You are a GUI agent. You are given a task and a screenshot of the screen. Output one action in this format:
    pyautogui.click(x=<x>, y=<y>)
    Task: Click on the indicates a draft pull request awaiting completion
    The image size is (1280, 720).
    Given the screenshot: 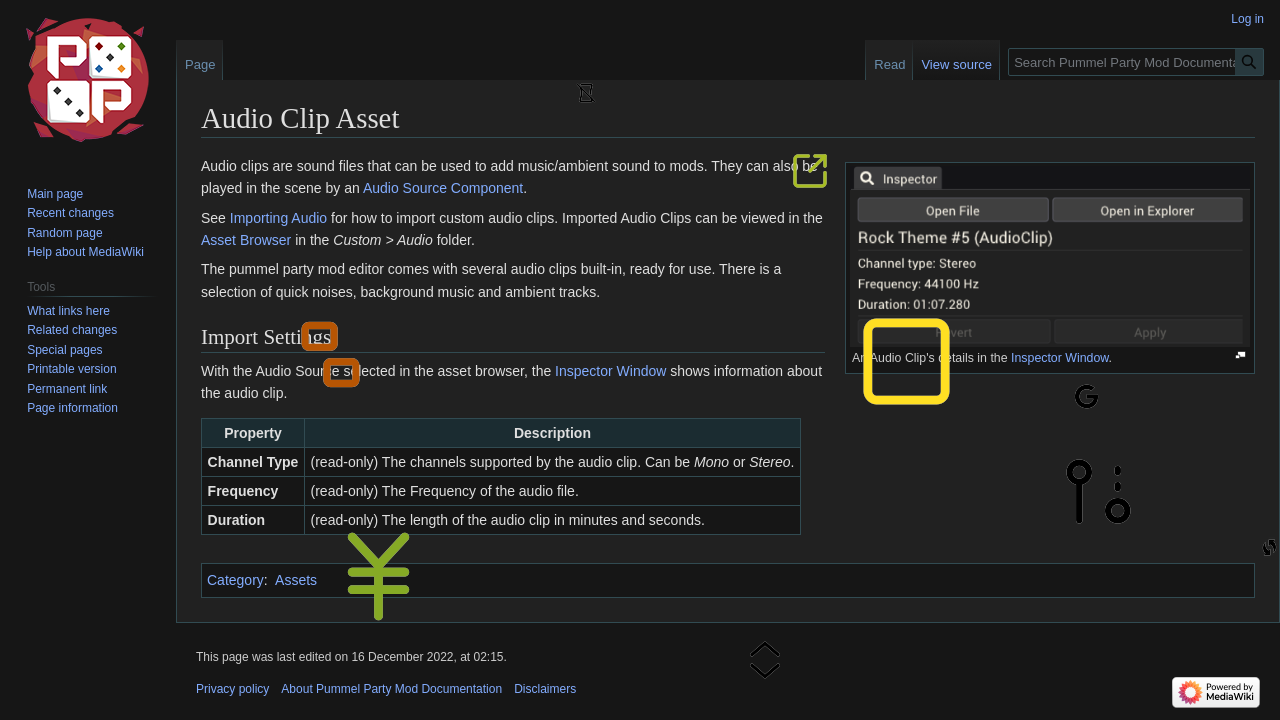 What is the action you would take?
    pyautogui.click(x=1098, y=491)
    